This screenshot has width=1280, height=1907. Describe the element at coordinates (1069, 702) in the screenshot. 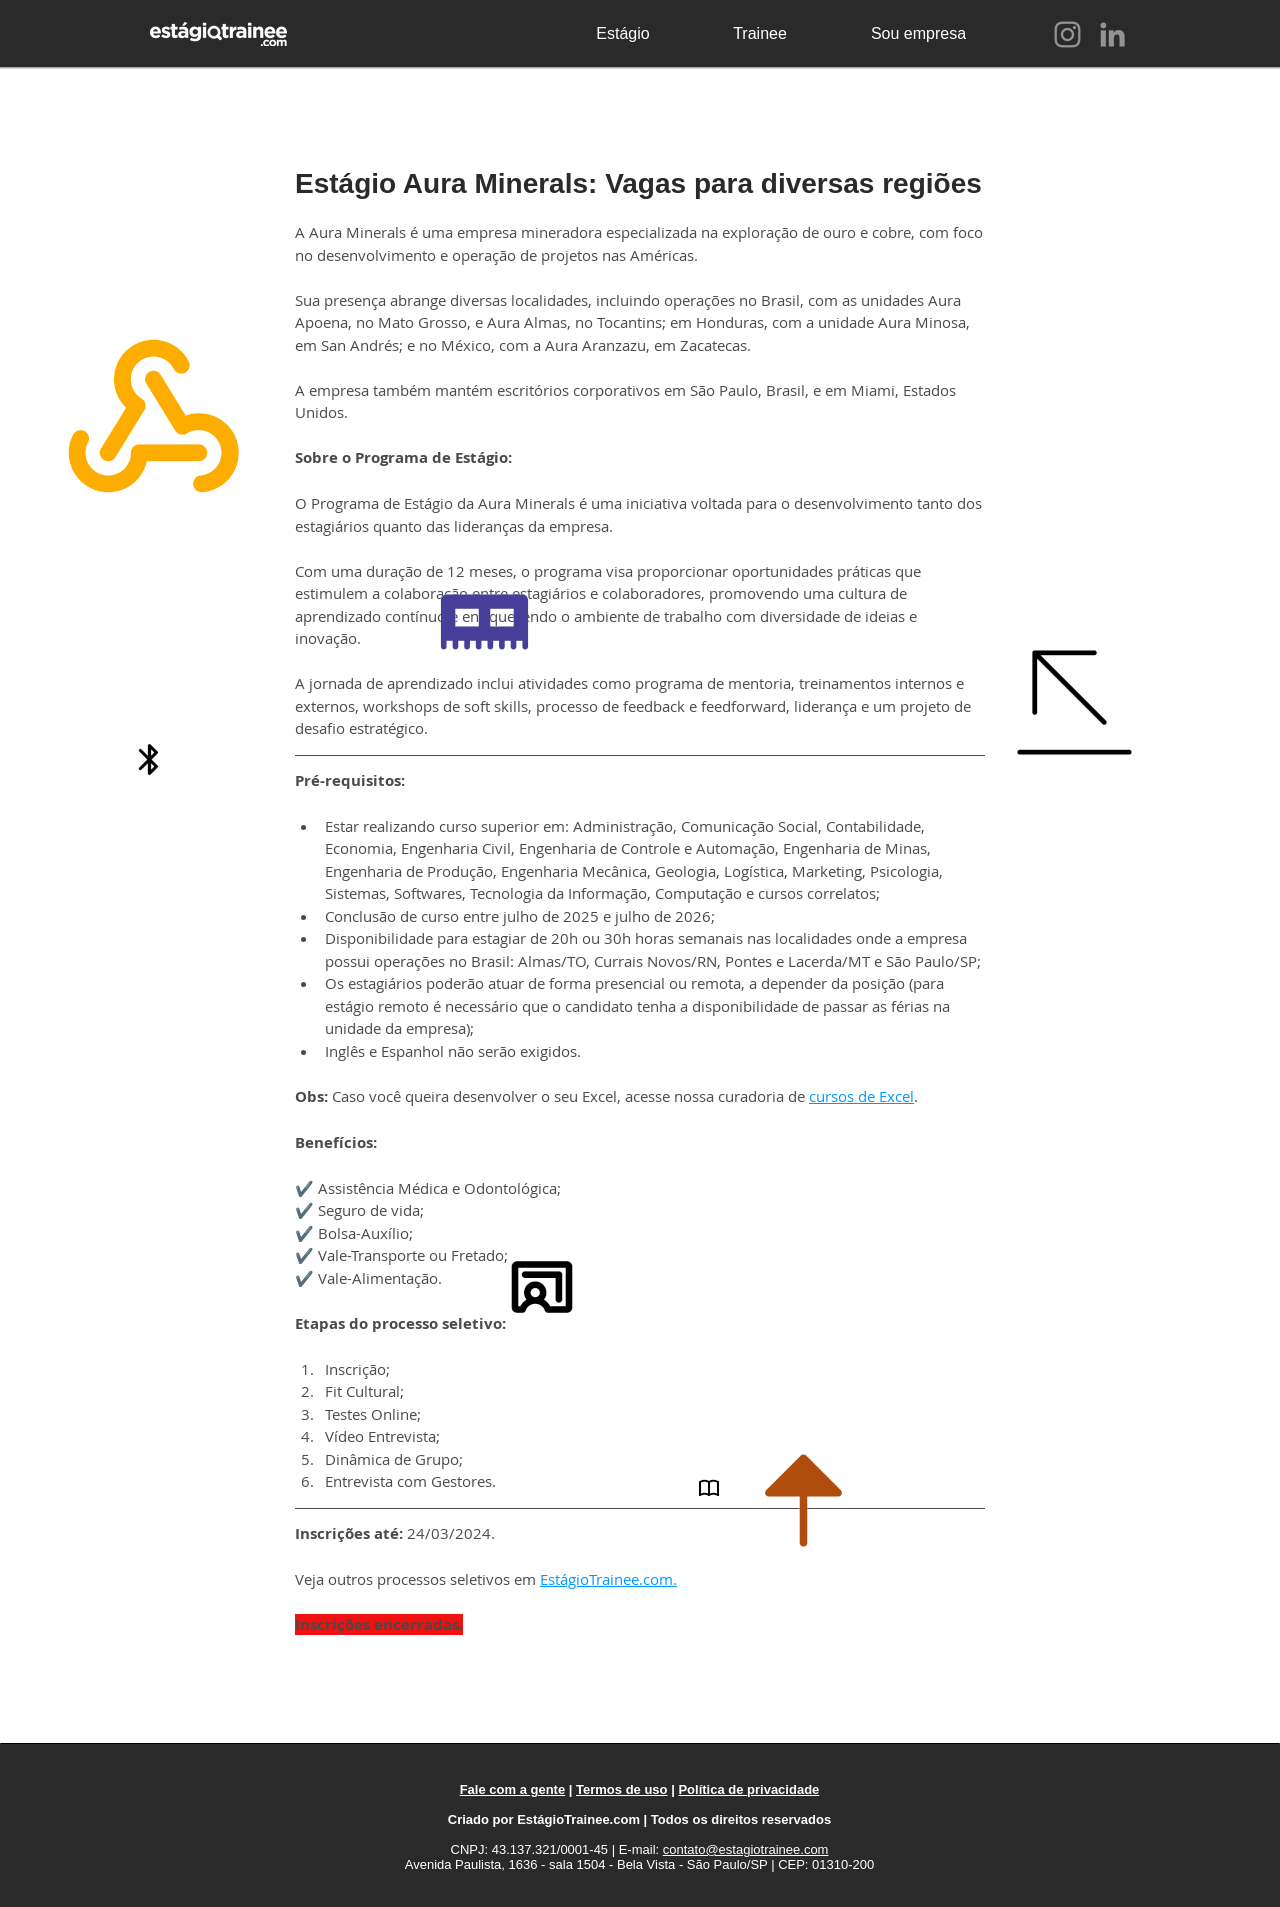

I see `navigate to the top-left or home position` at that location.